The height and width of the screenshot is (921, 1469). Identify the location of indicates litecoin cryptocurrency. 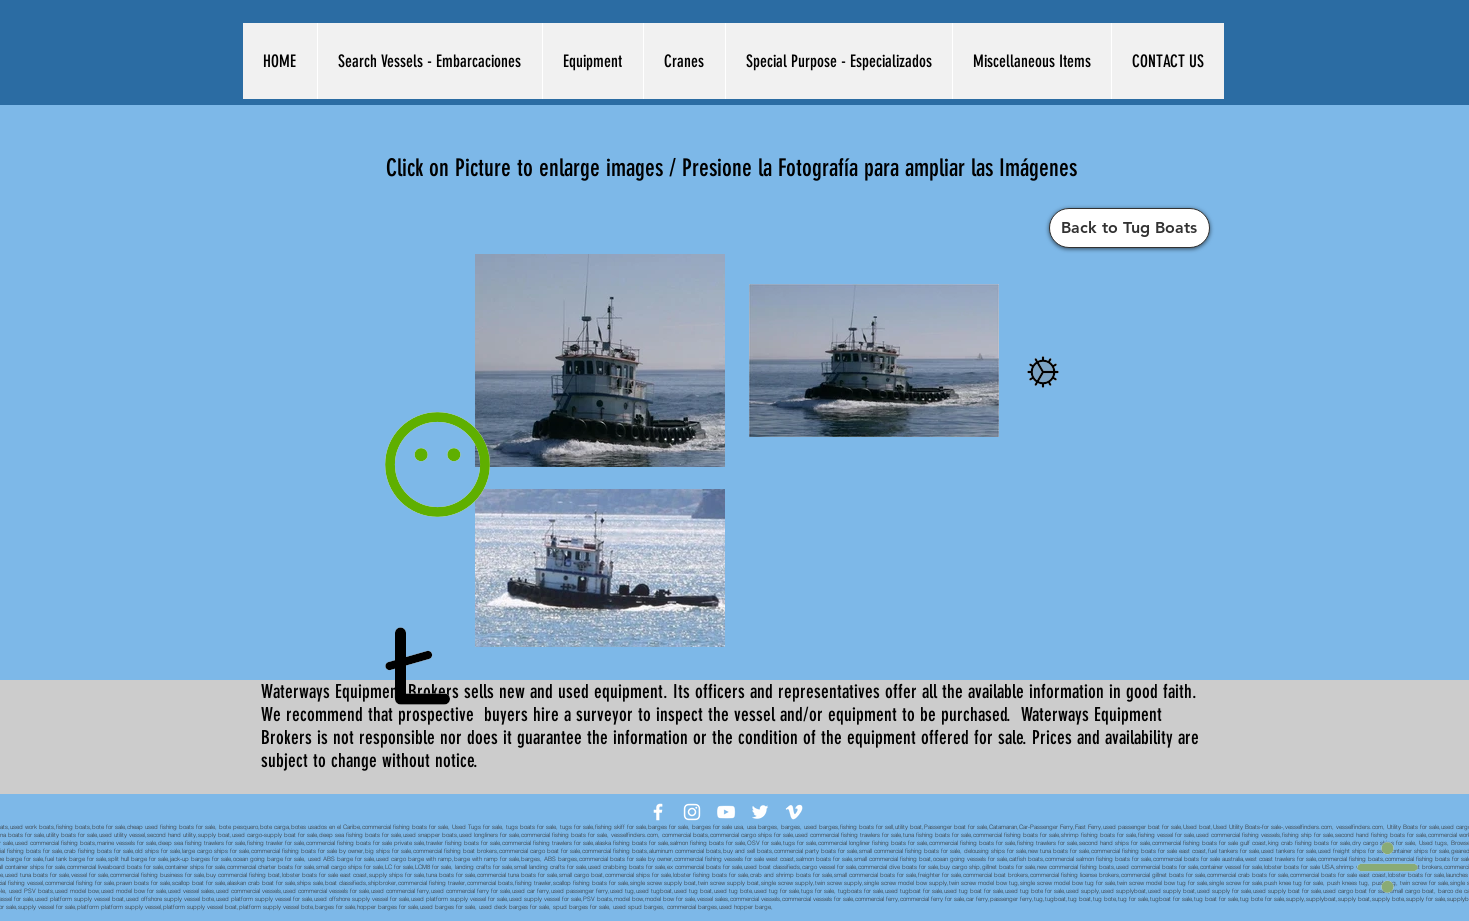
(417, 666).